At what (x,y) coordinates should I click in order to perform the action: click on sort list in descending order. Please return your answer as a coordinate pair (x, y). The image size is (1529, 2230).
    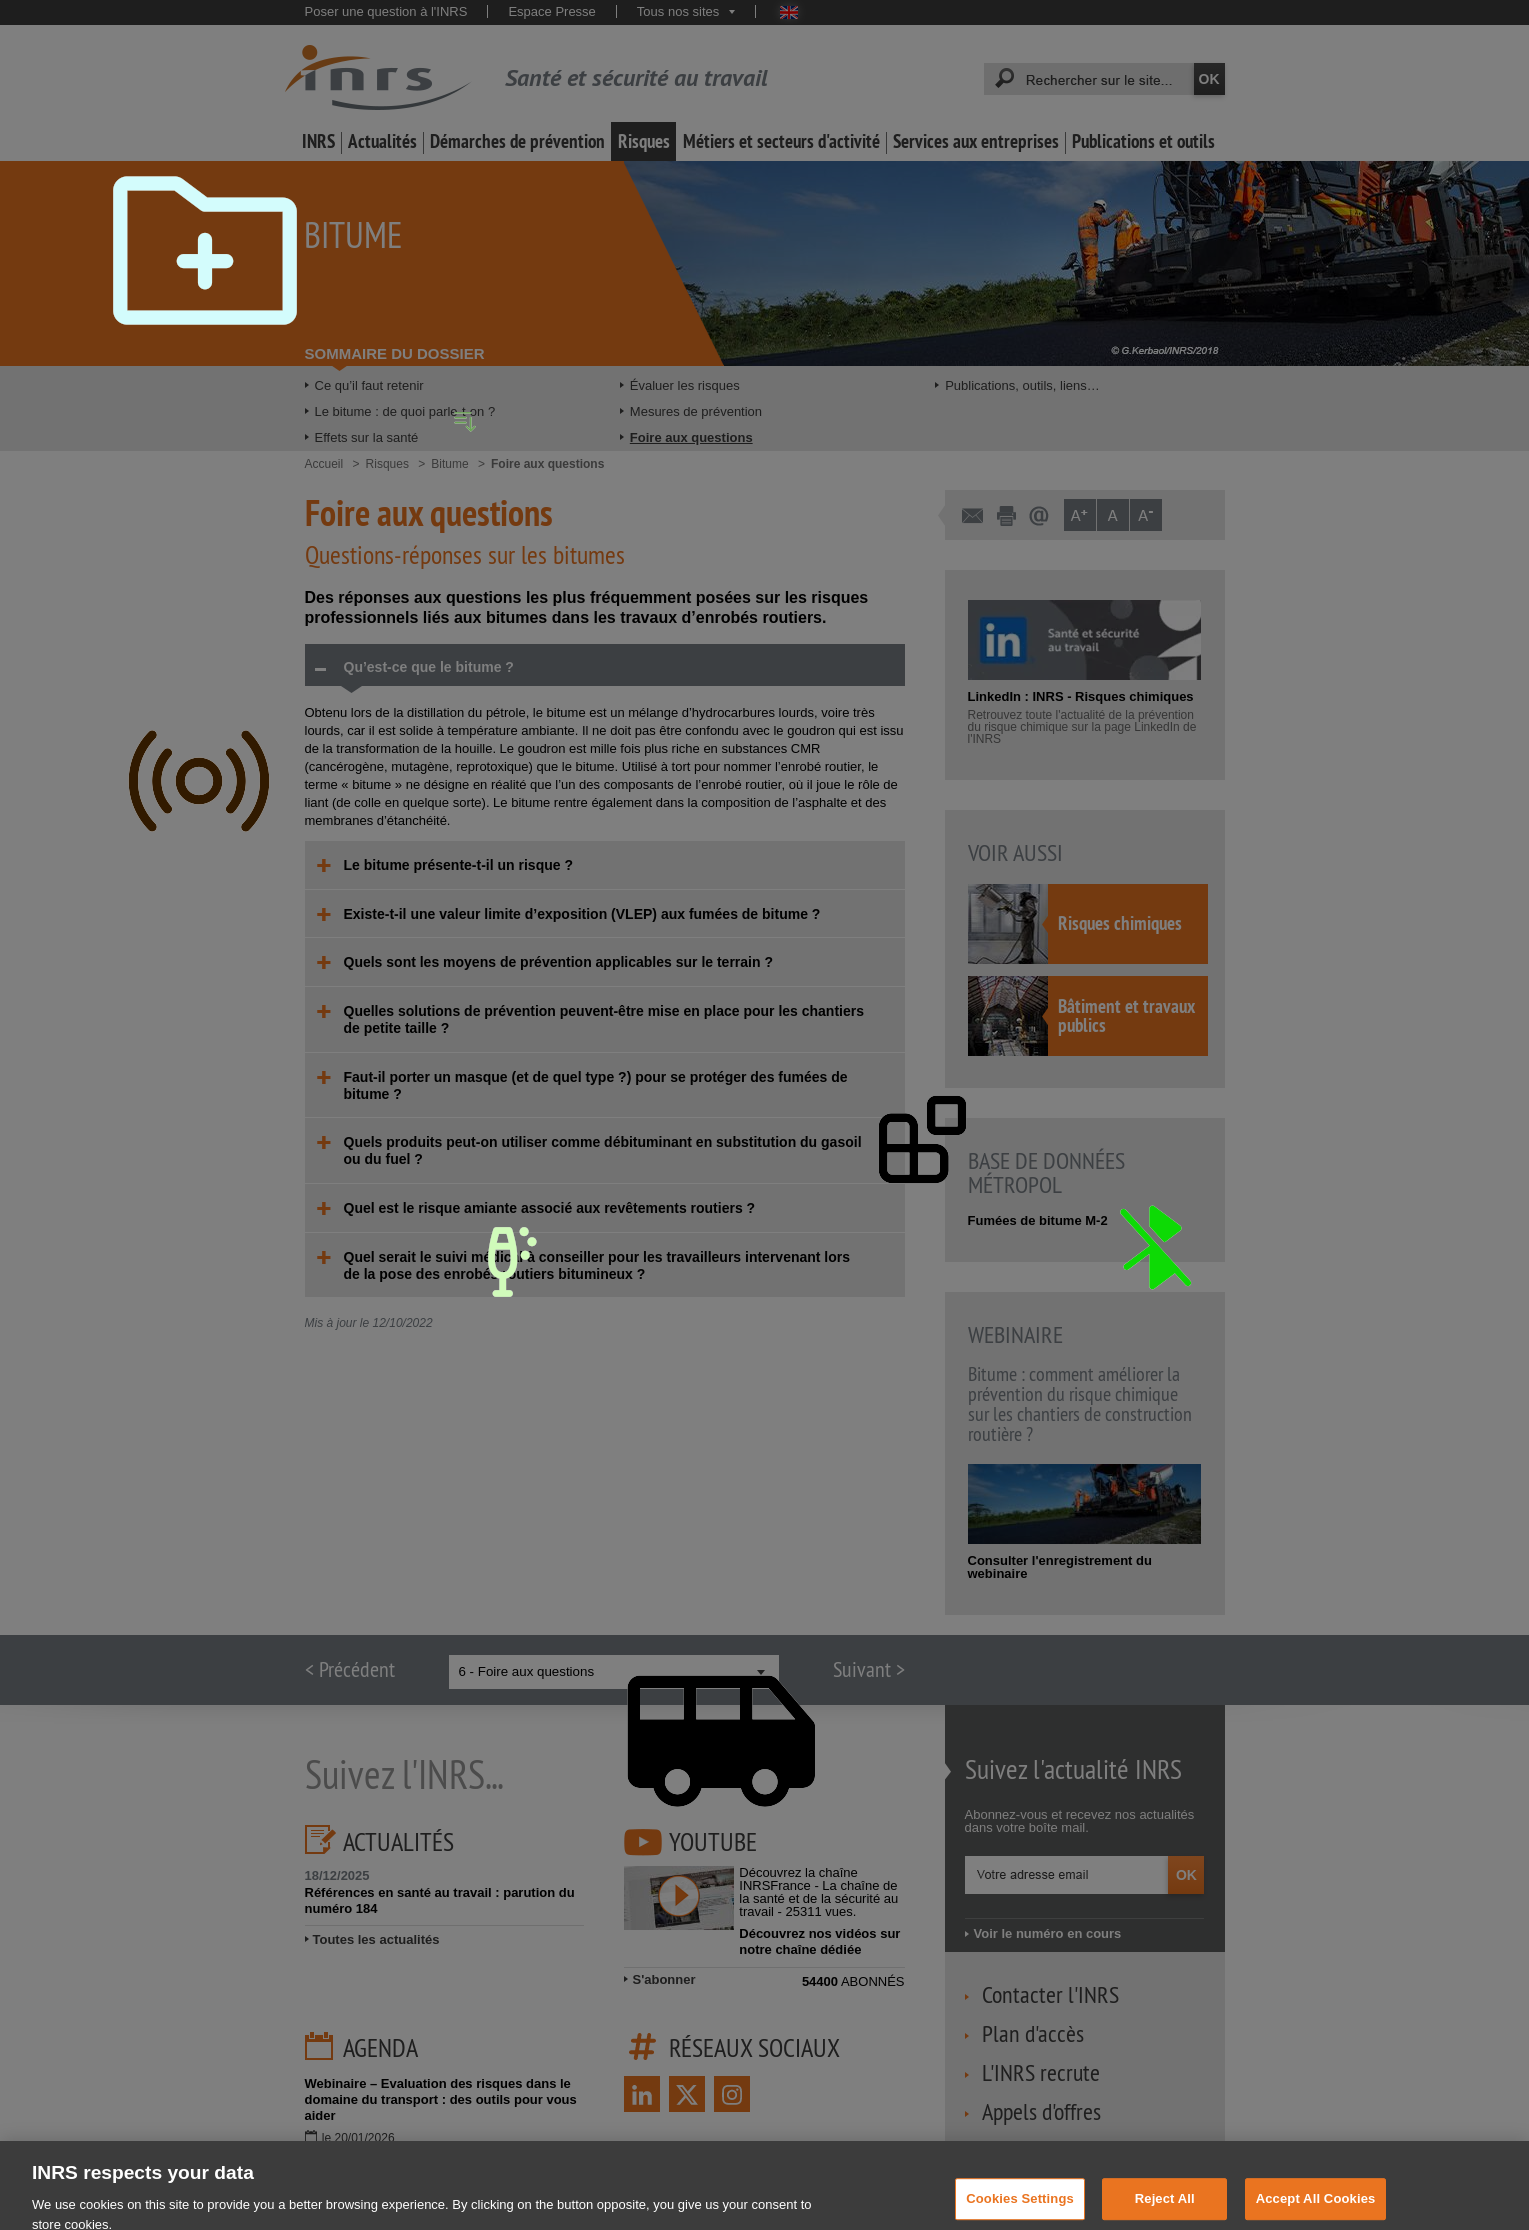
    Looking at the image, I should click on (465, 421).